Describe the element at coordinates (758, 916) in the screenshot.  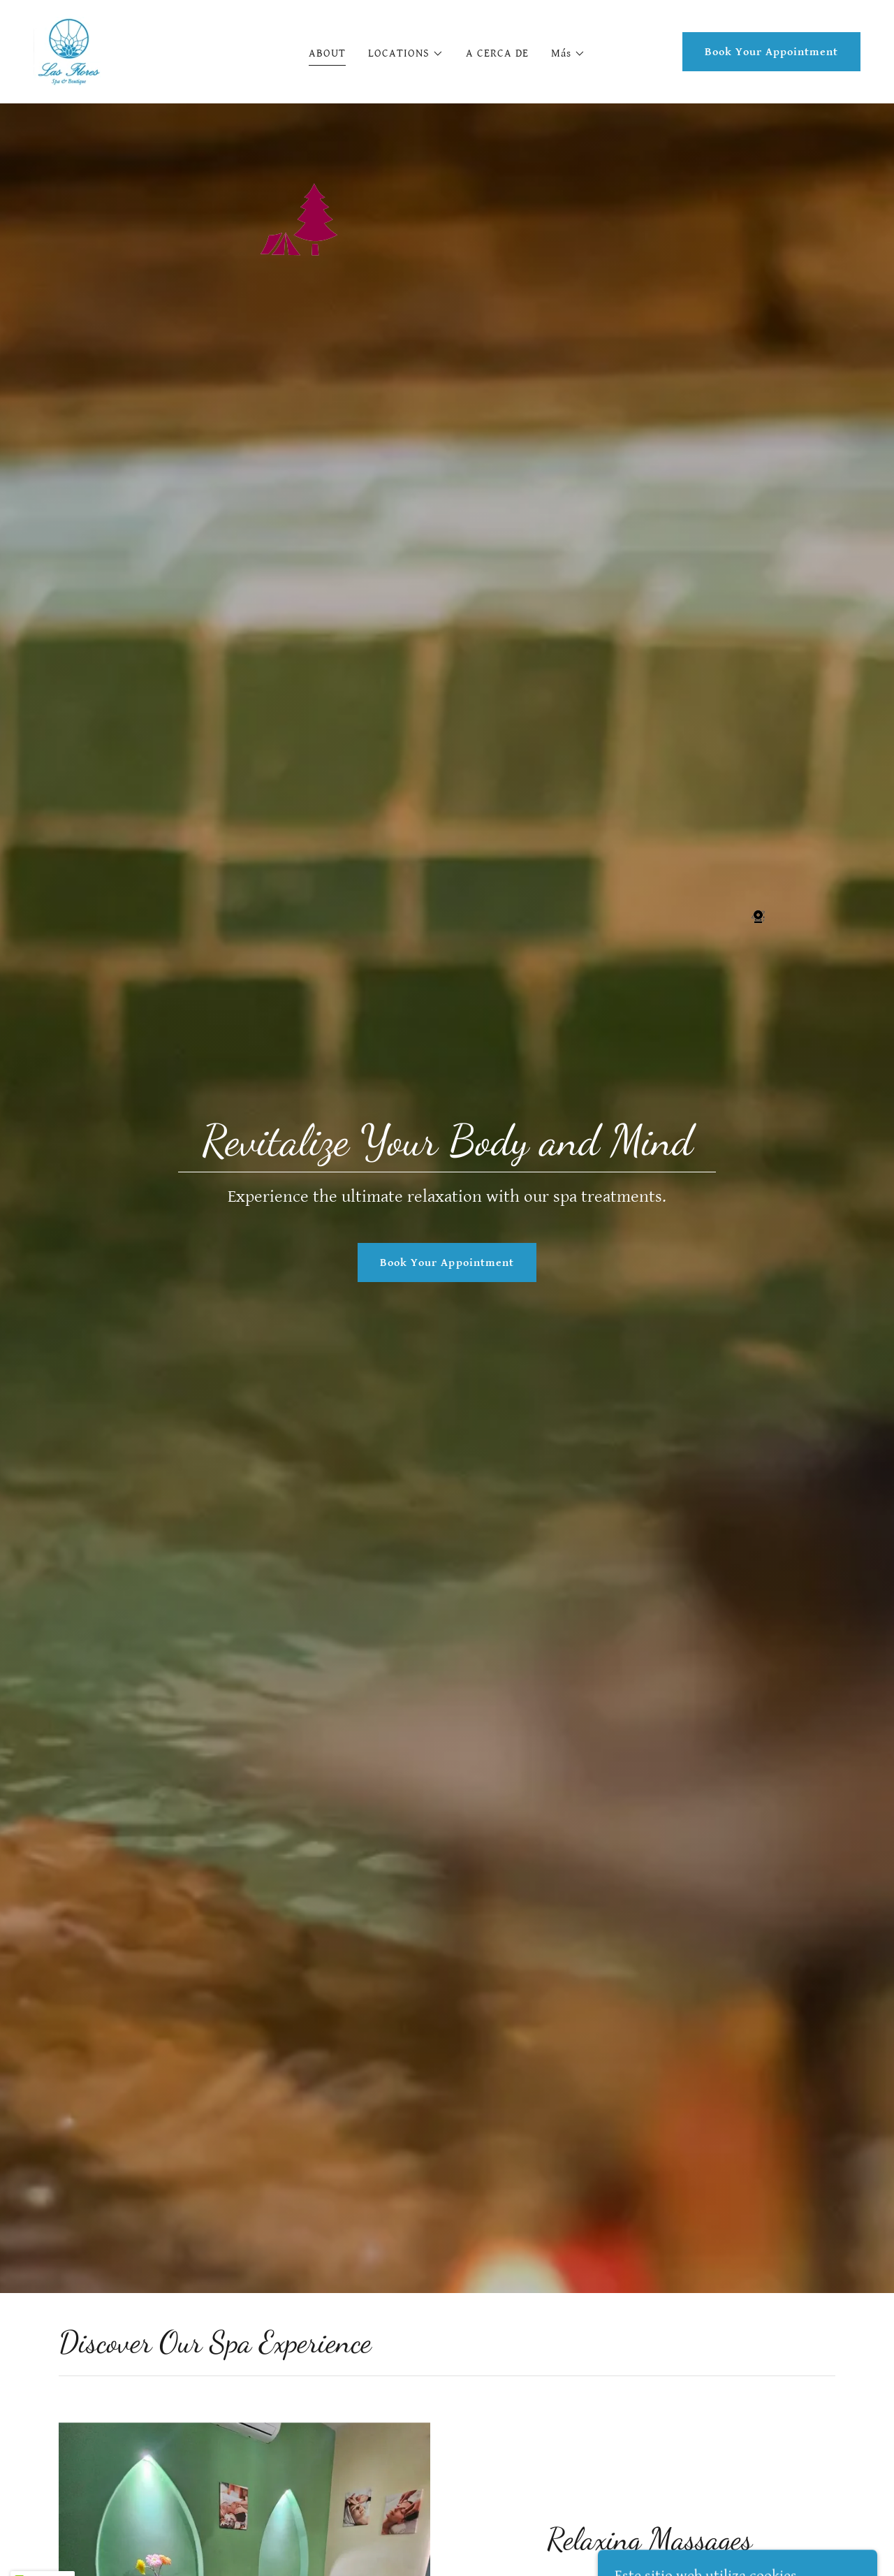
I see `alarm or alert is currently active` at that location.